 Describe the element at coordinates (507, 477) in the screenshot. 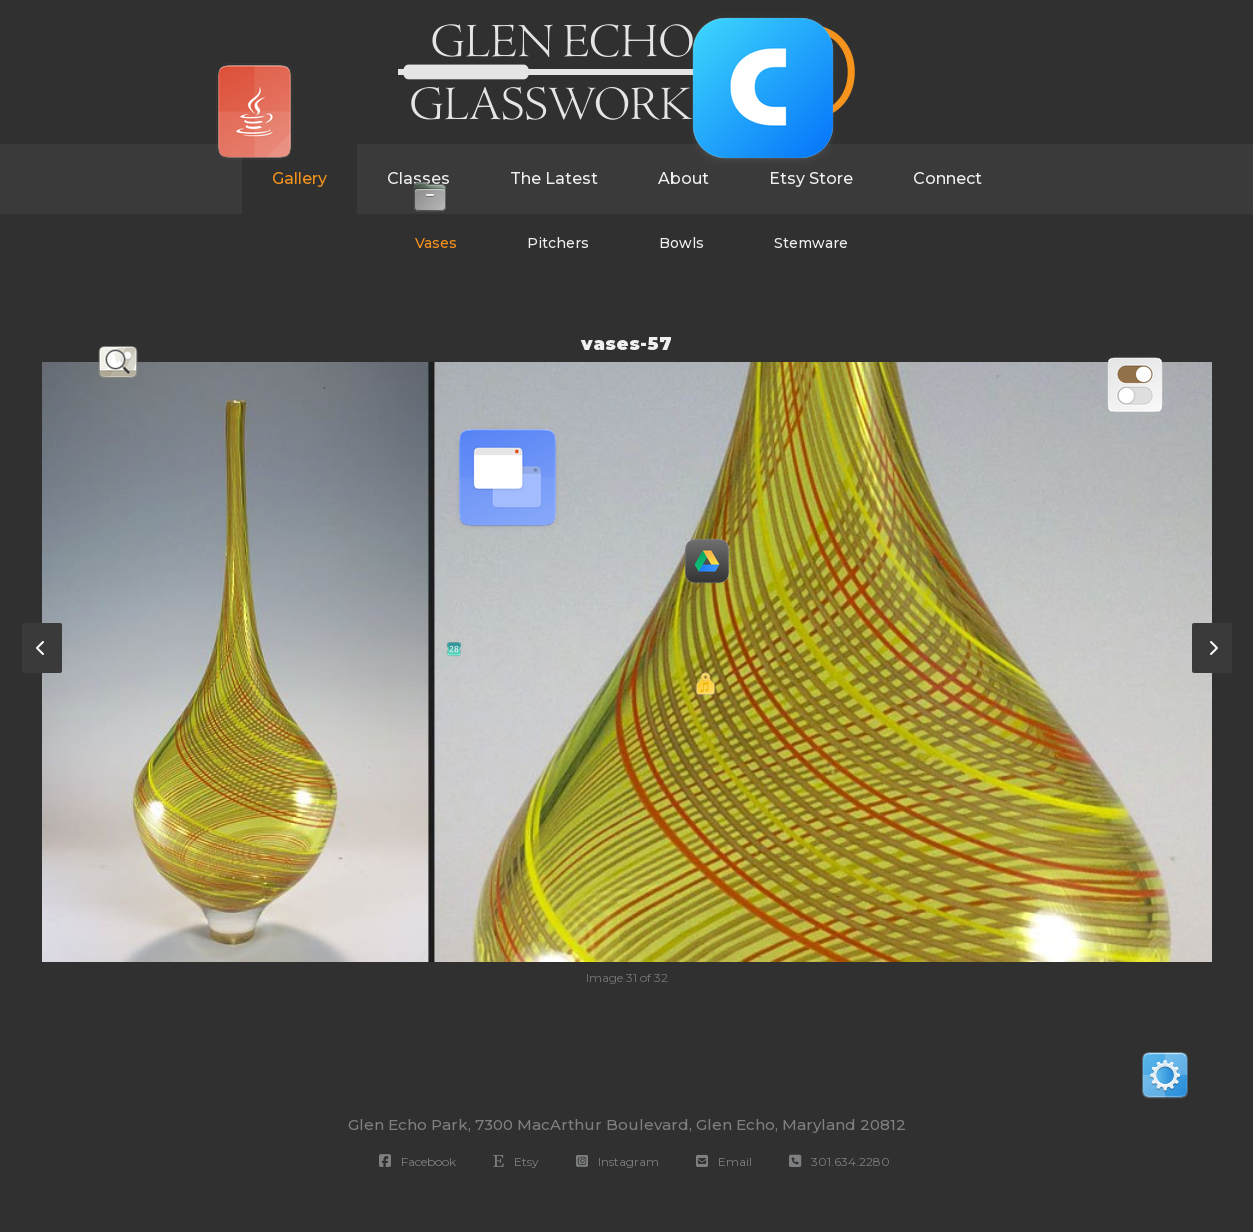

I see `manage startup applications and session settings` at that location.